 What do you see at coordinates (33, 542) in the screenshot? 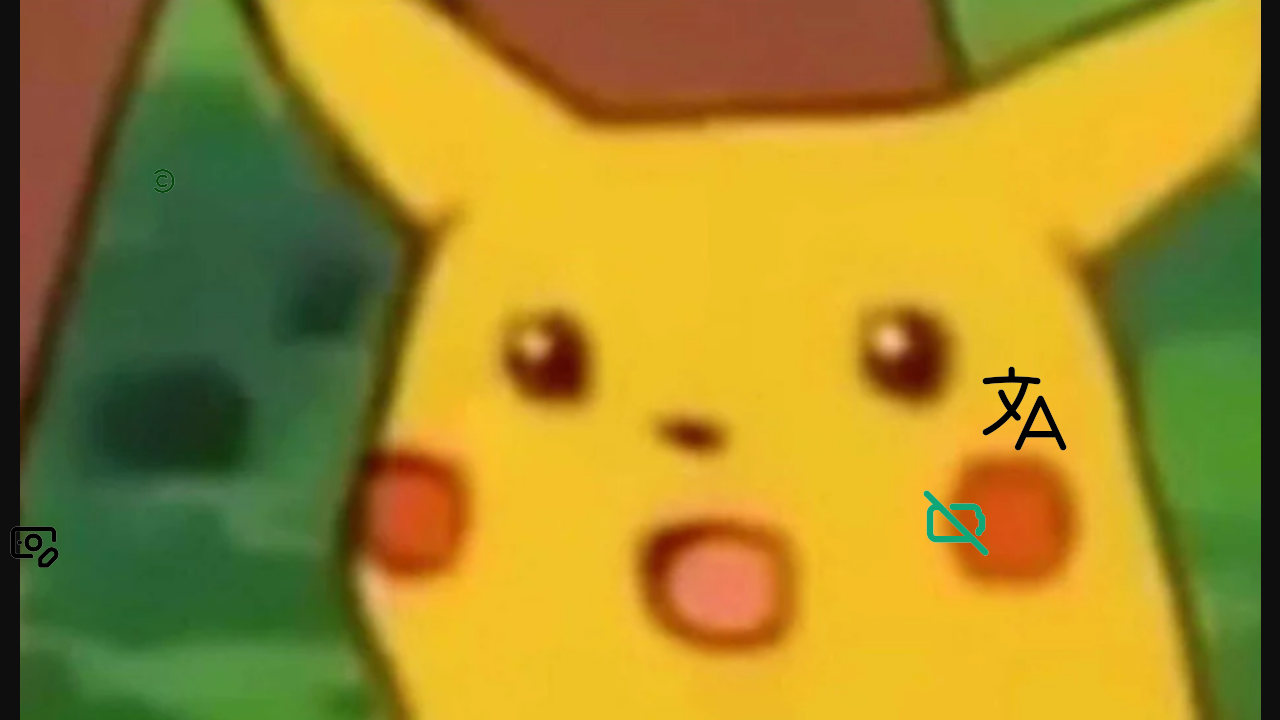
I see `edit payment or transaction details` at bounding box center [33, 542].